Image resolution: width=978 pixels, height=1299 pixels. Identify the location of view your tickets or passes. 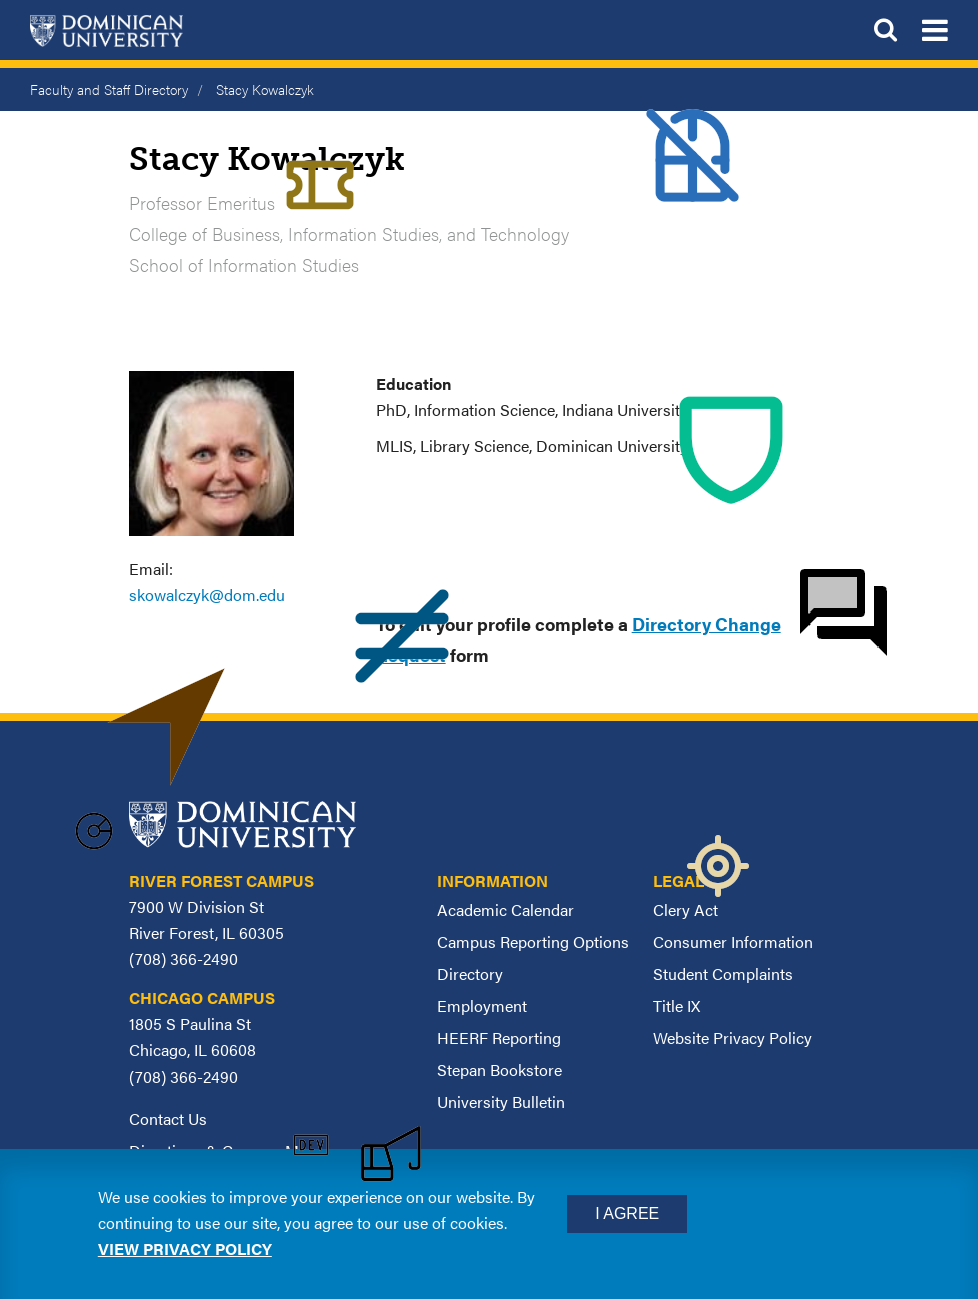
(320, 185).